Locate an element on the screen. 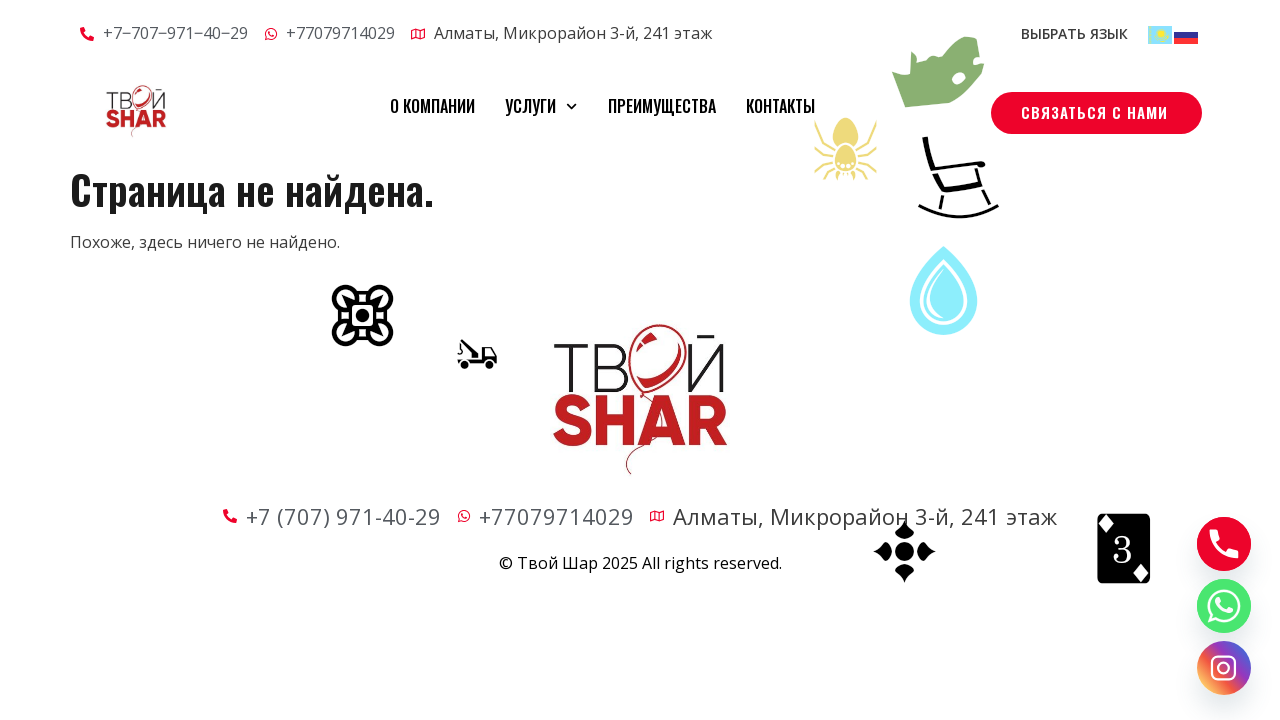 This screenshot has width=1280, height=720. launch drone or quadcopter controls is located at coordinates (362, 315).